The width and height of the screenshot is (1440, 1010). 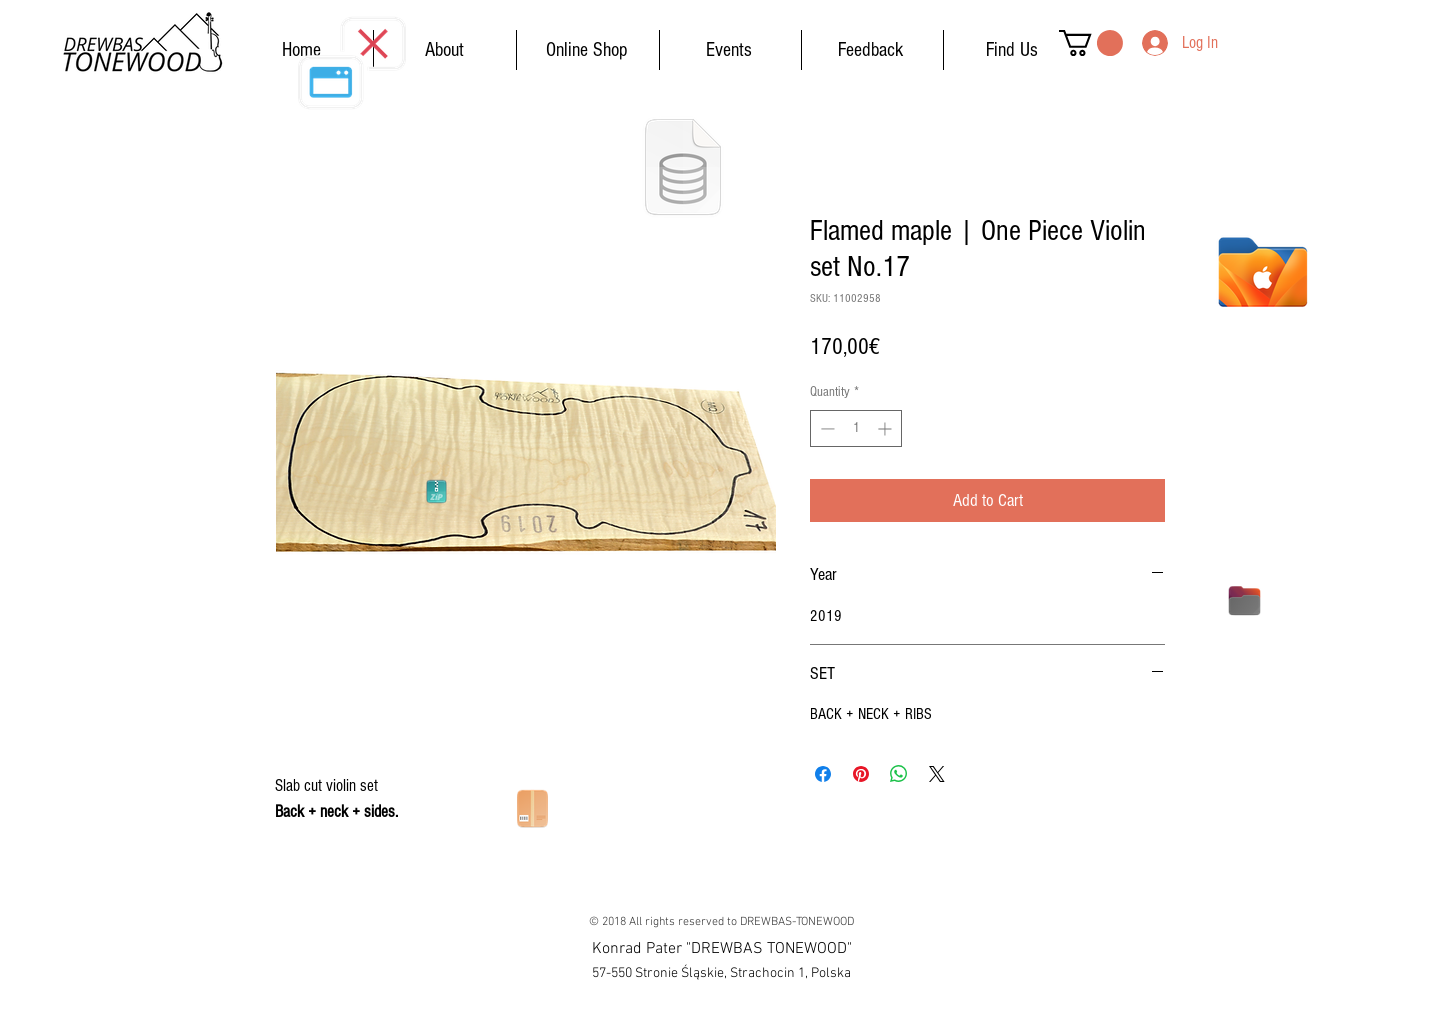 I want to click on sql database file, so click(x=683, y=167).